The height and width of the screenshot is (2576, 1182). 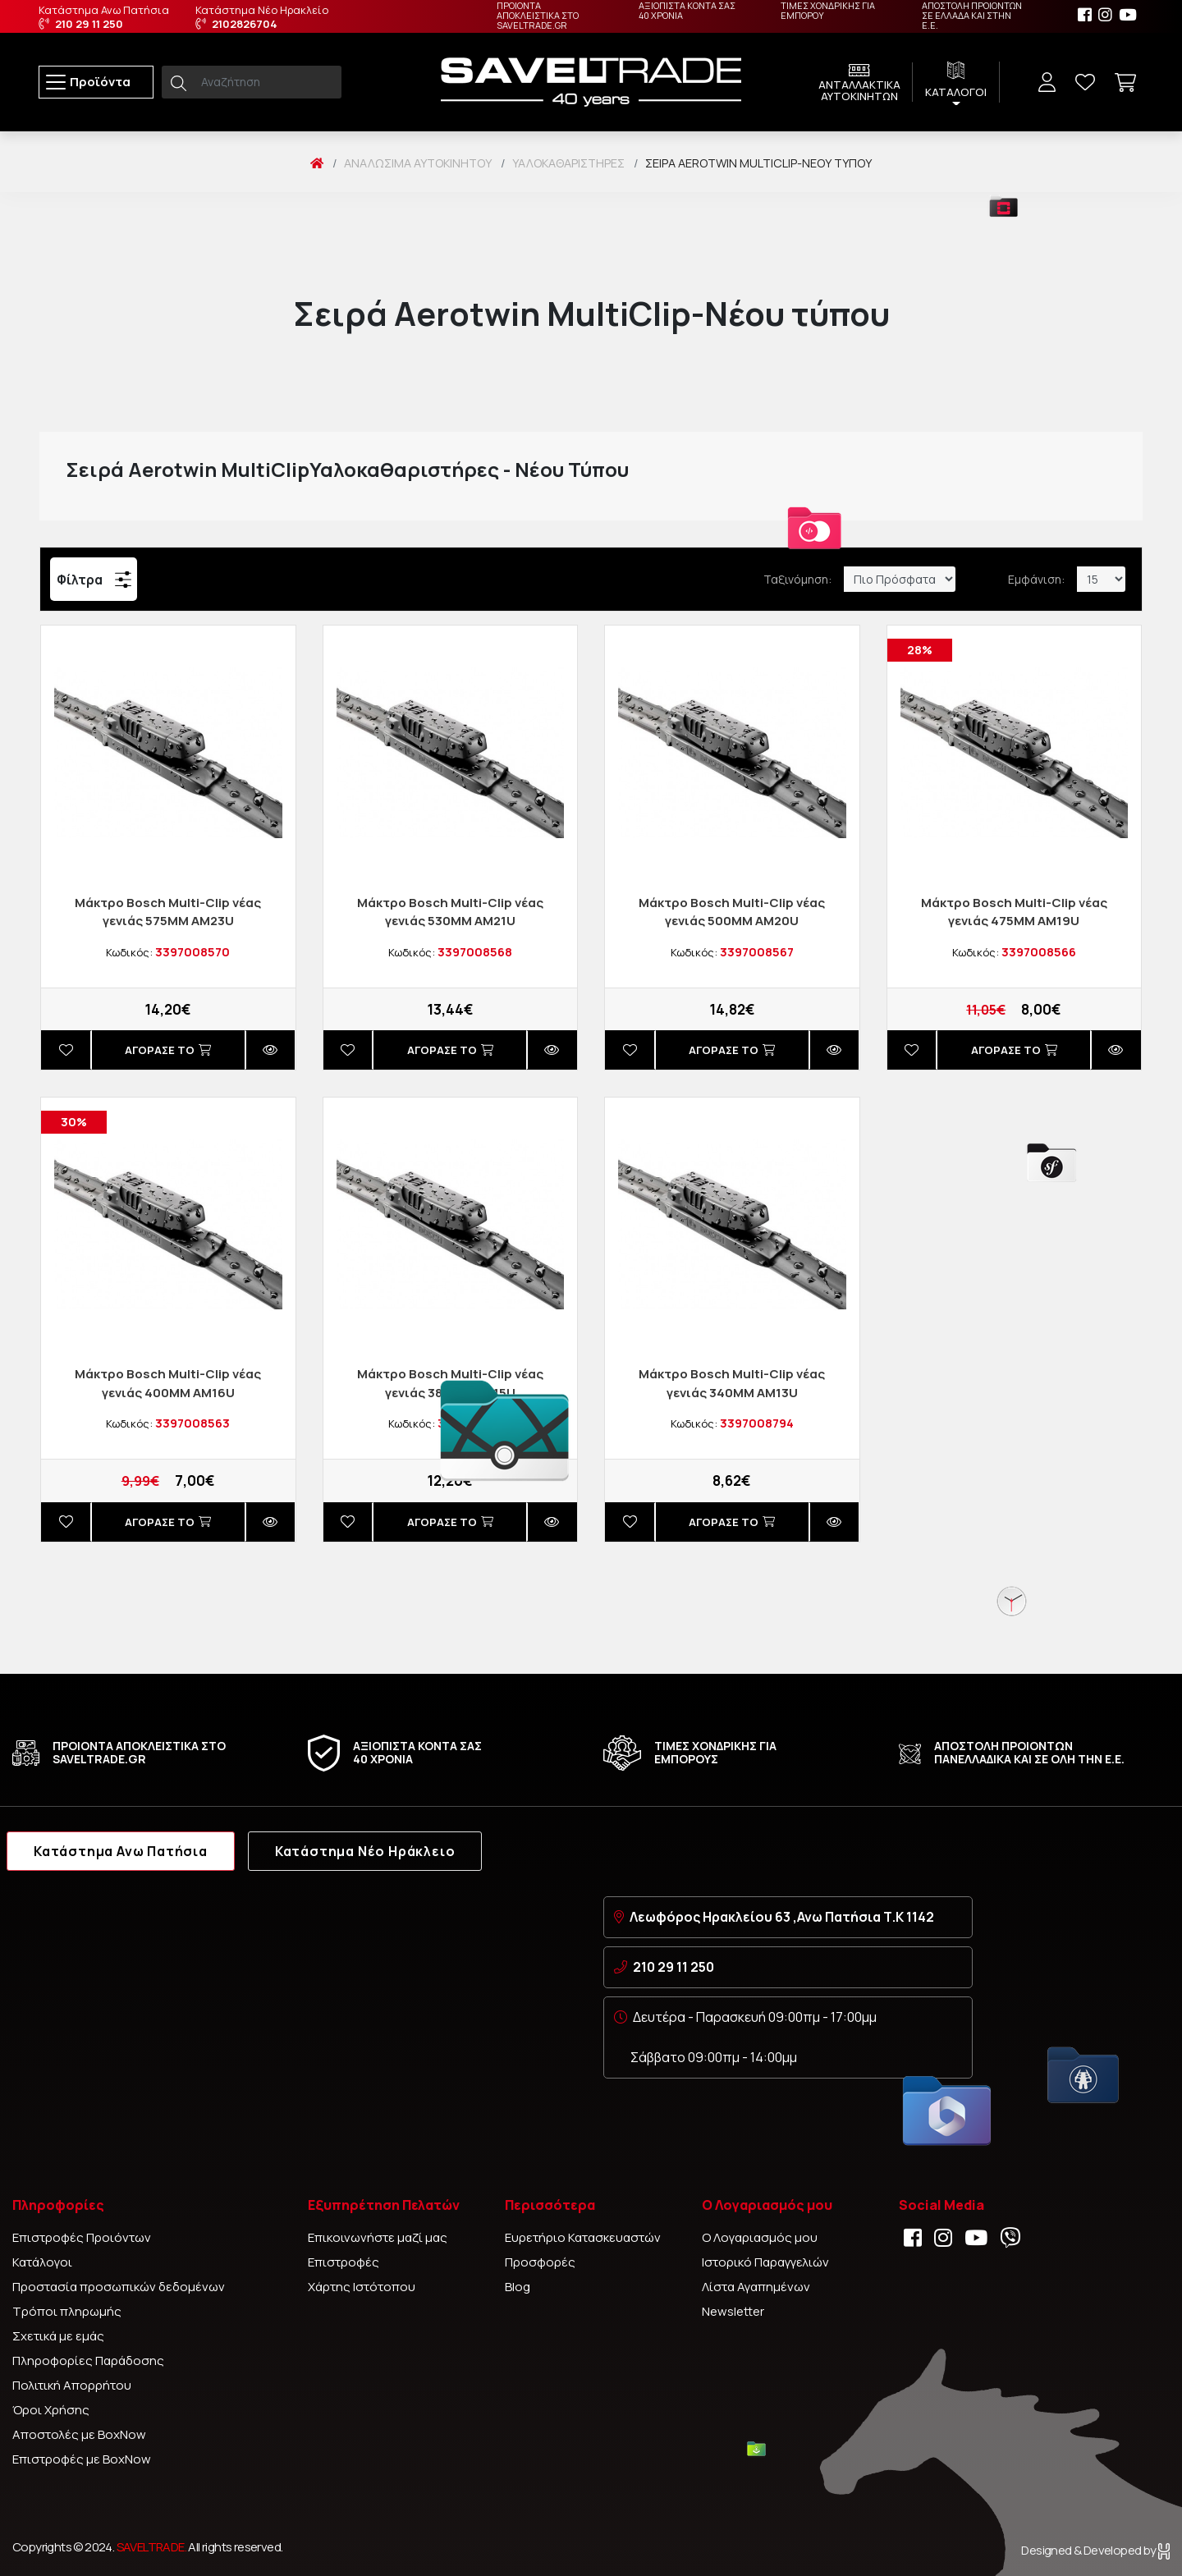 I want to click on open symfony project folder, so click(x=1051, y=1164).